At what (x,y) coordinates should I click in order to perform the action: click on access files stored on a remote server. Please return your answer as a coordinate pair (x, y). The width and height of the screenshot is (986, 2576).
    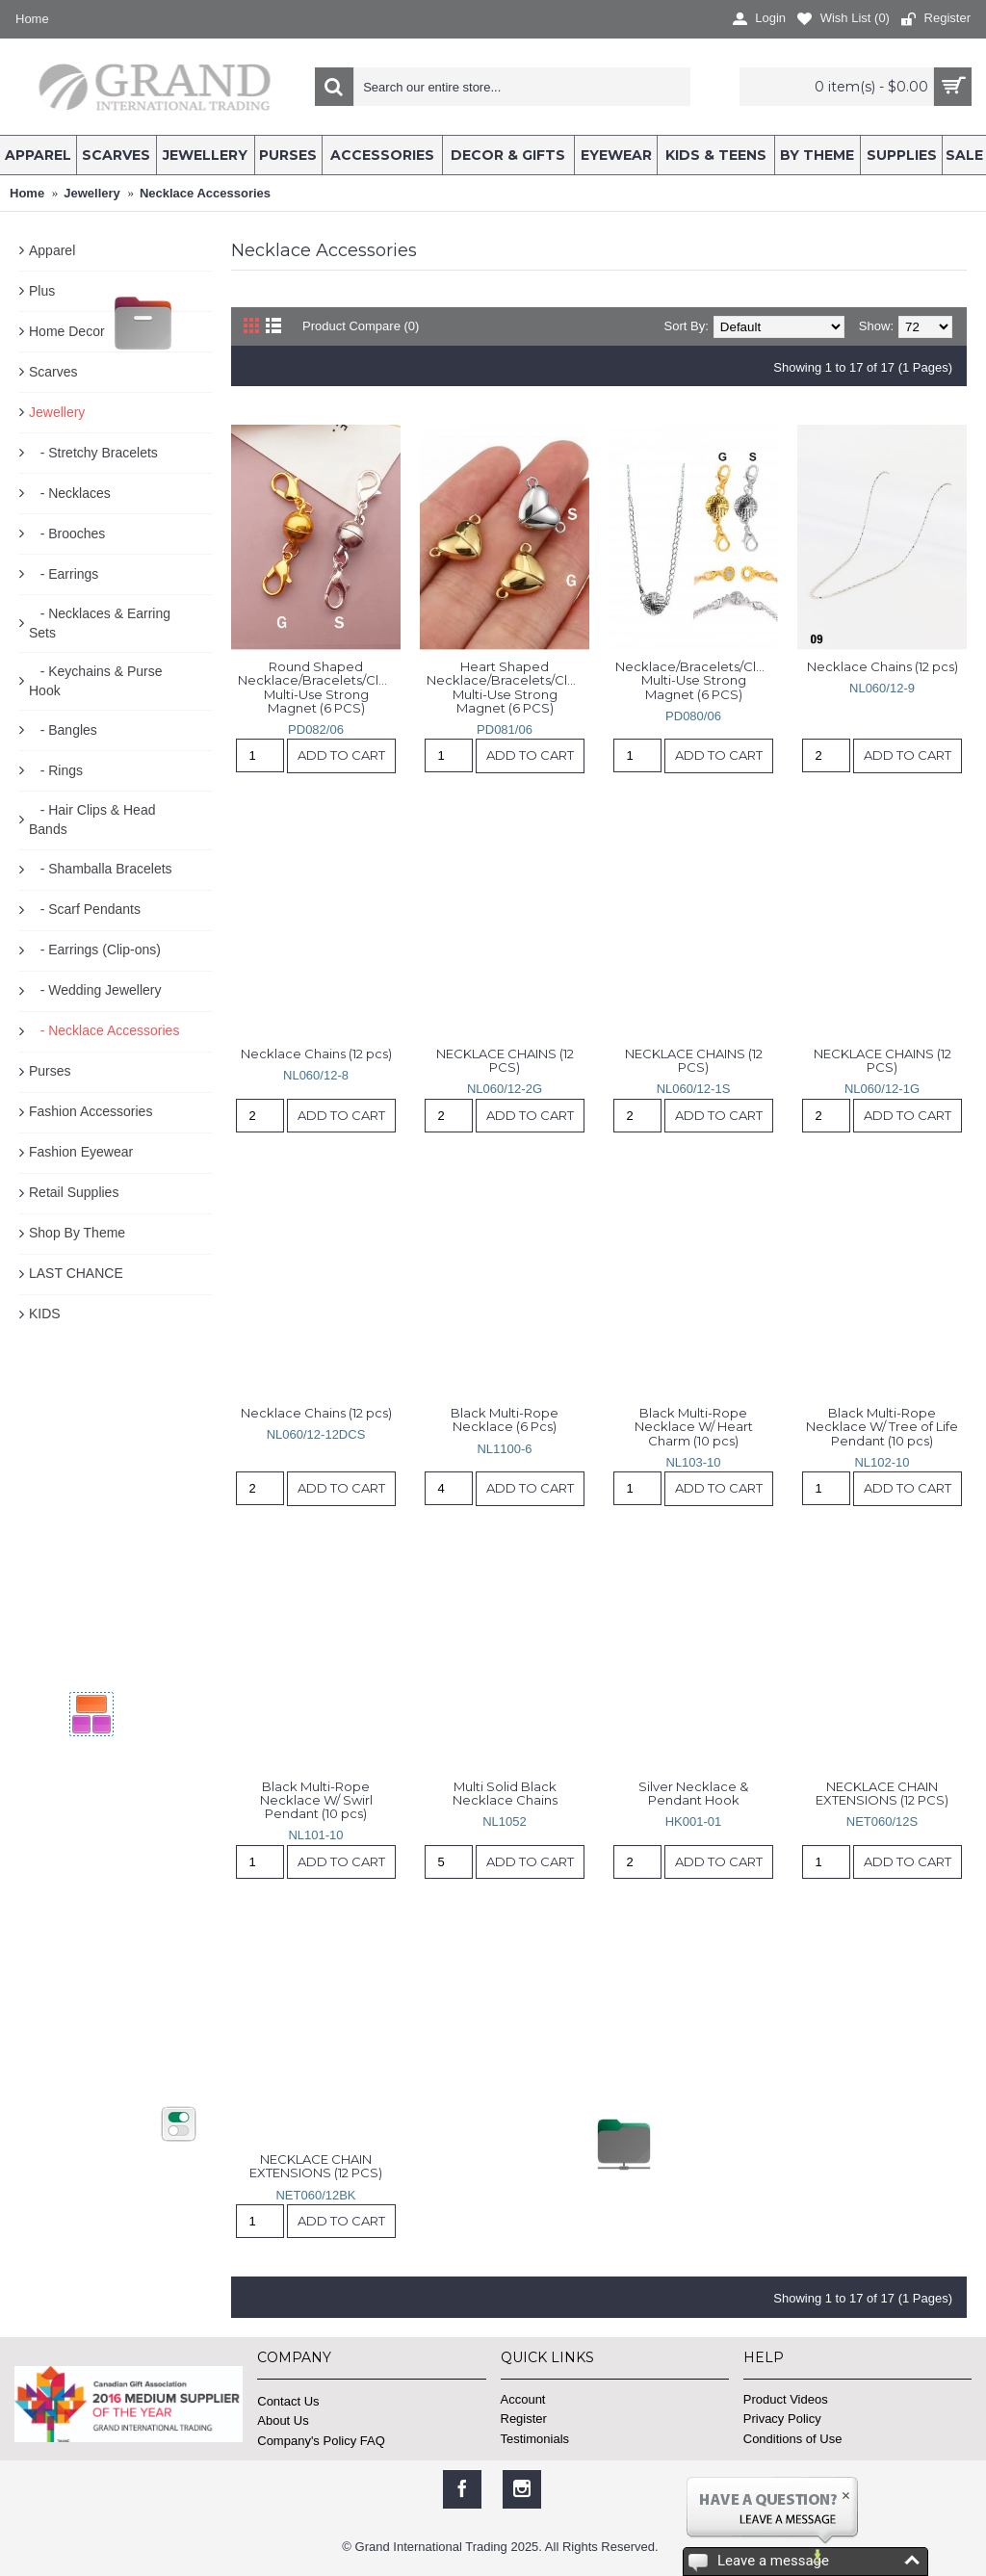
    Looking at the image, I should click on (624, 2144).